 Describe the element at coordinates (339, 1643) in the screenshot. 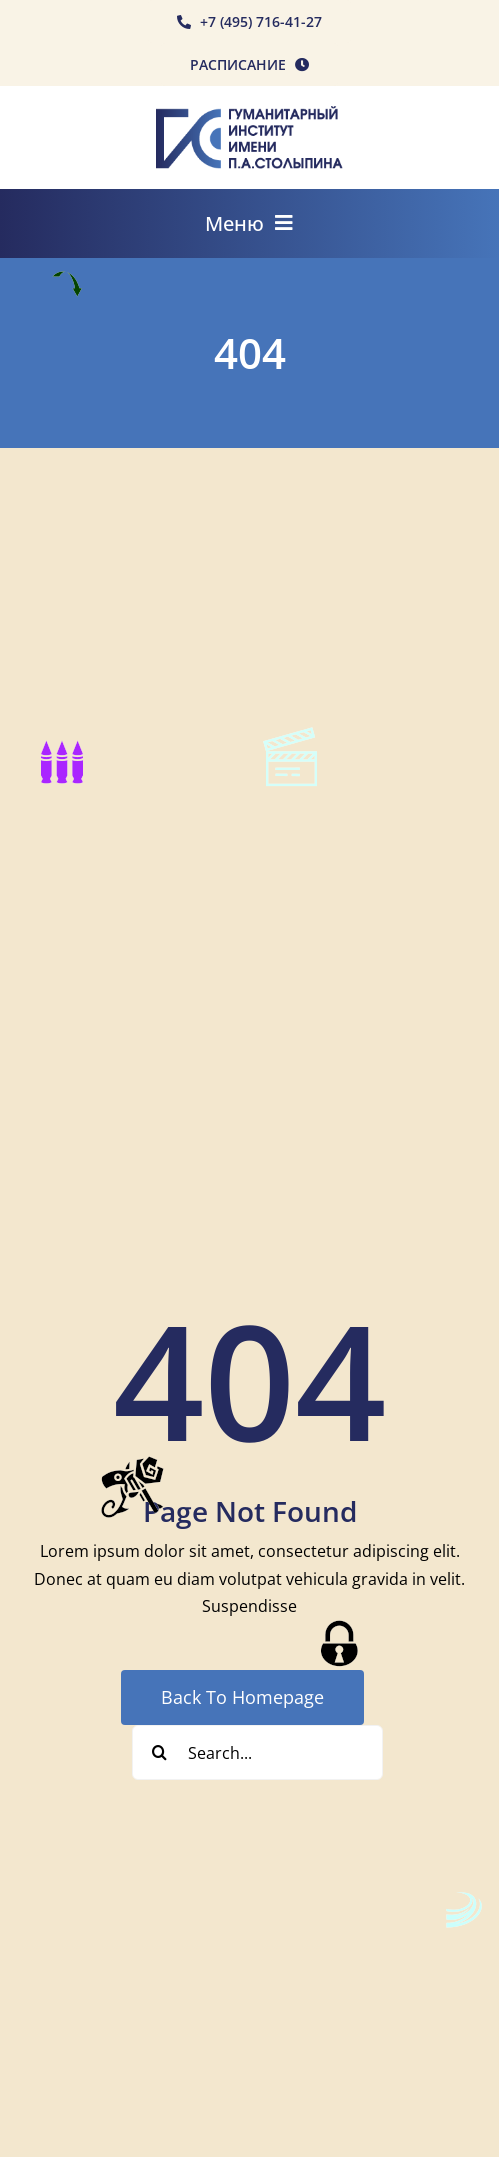

I see `lock or secure this item` at that location.